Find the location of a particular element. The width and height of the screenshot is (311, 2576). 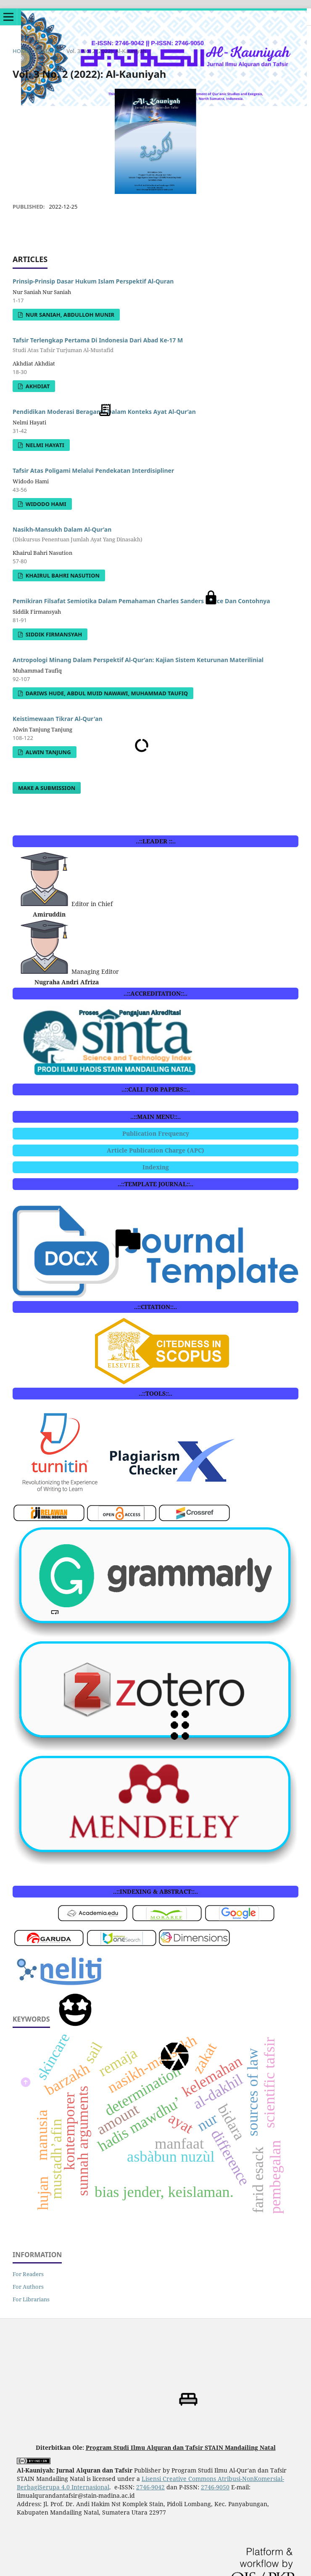

open camera to take a photo is located at coordinates (175, 2057).